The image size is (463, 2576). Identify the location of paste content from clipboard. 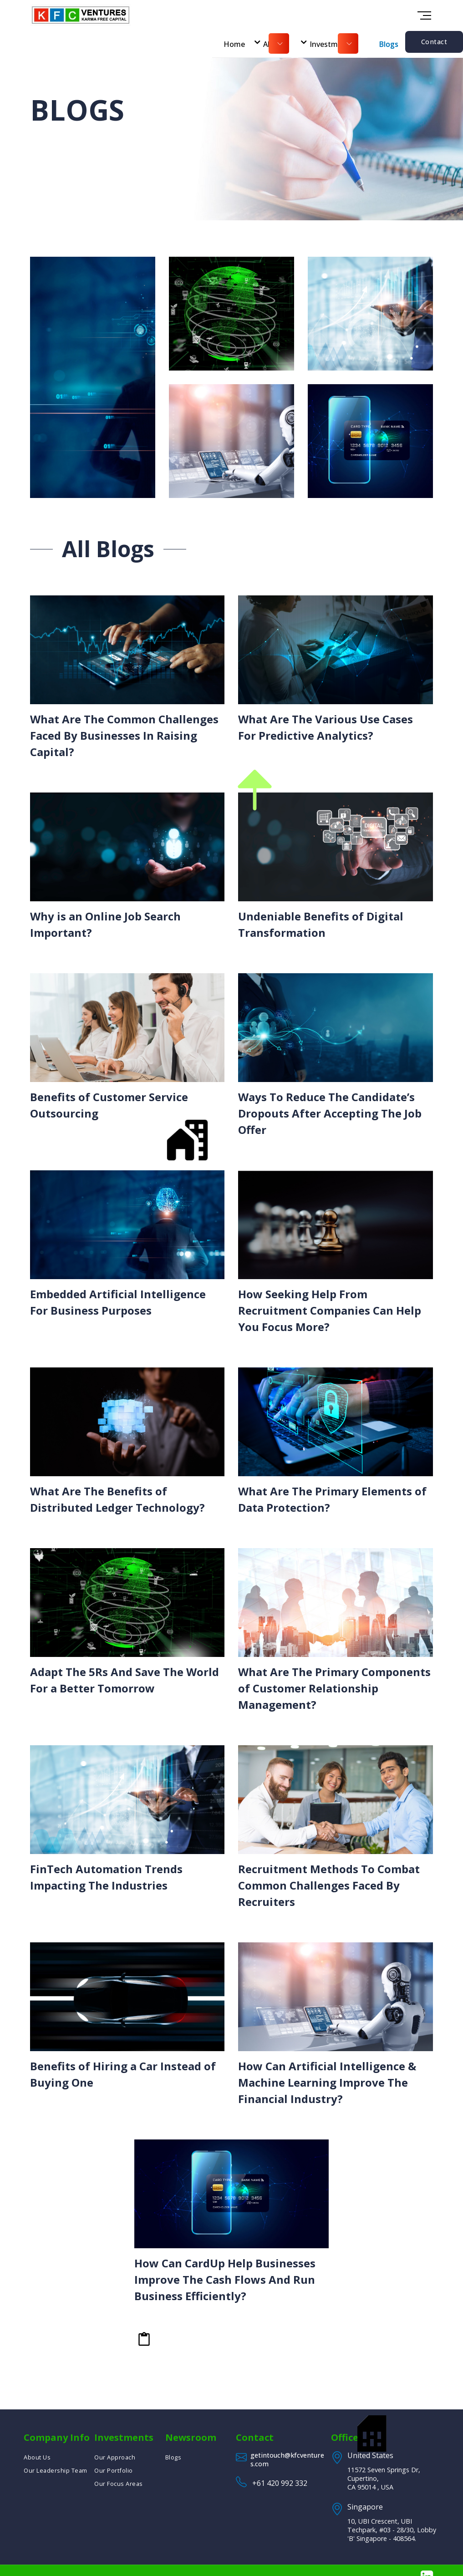
(144, 2339).